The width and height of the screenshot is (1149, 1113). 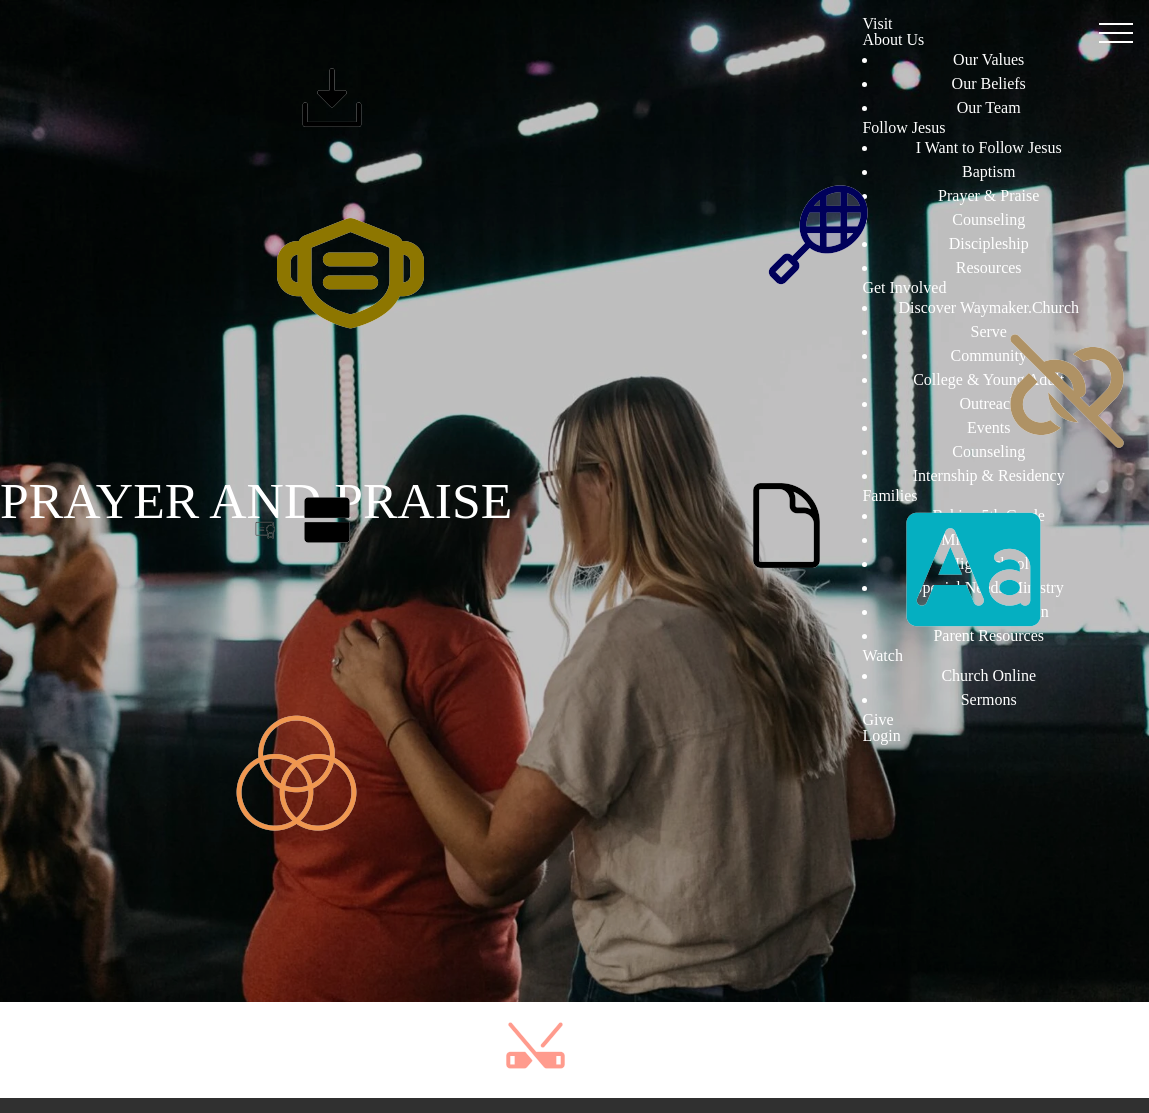 I want to click on view hockey scores or stats, so click(x=535, y=1045).